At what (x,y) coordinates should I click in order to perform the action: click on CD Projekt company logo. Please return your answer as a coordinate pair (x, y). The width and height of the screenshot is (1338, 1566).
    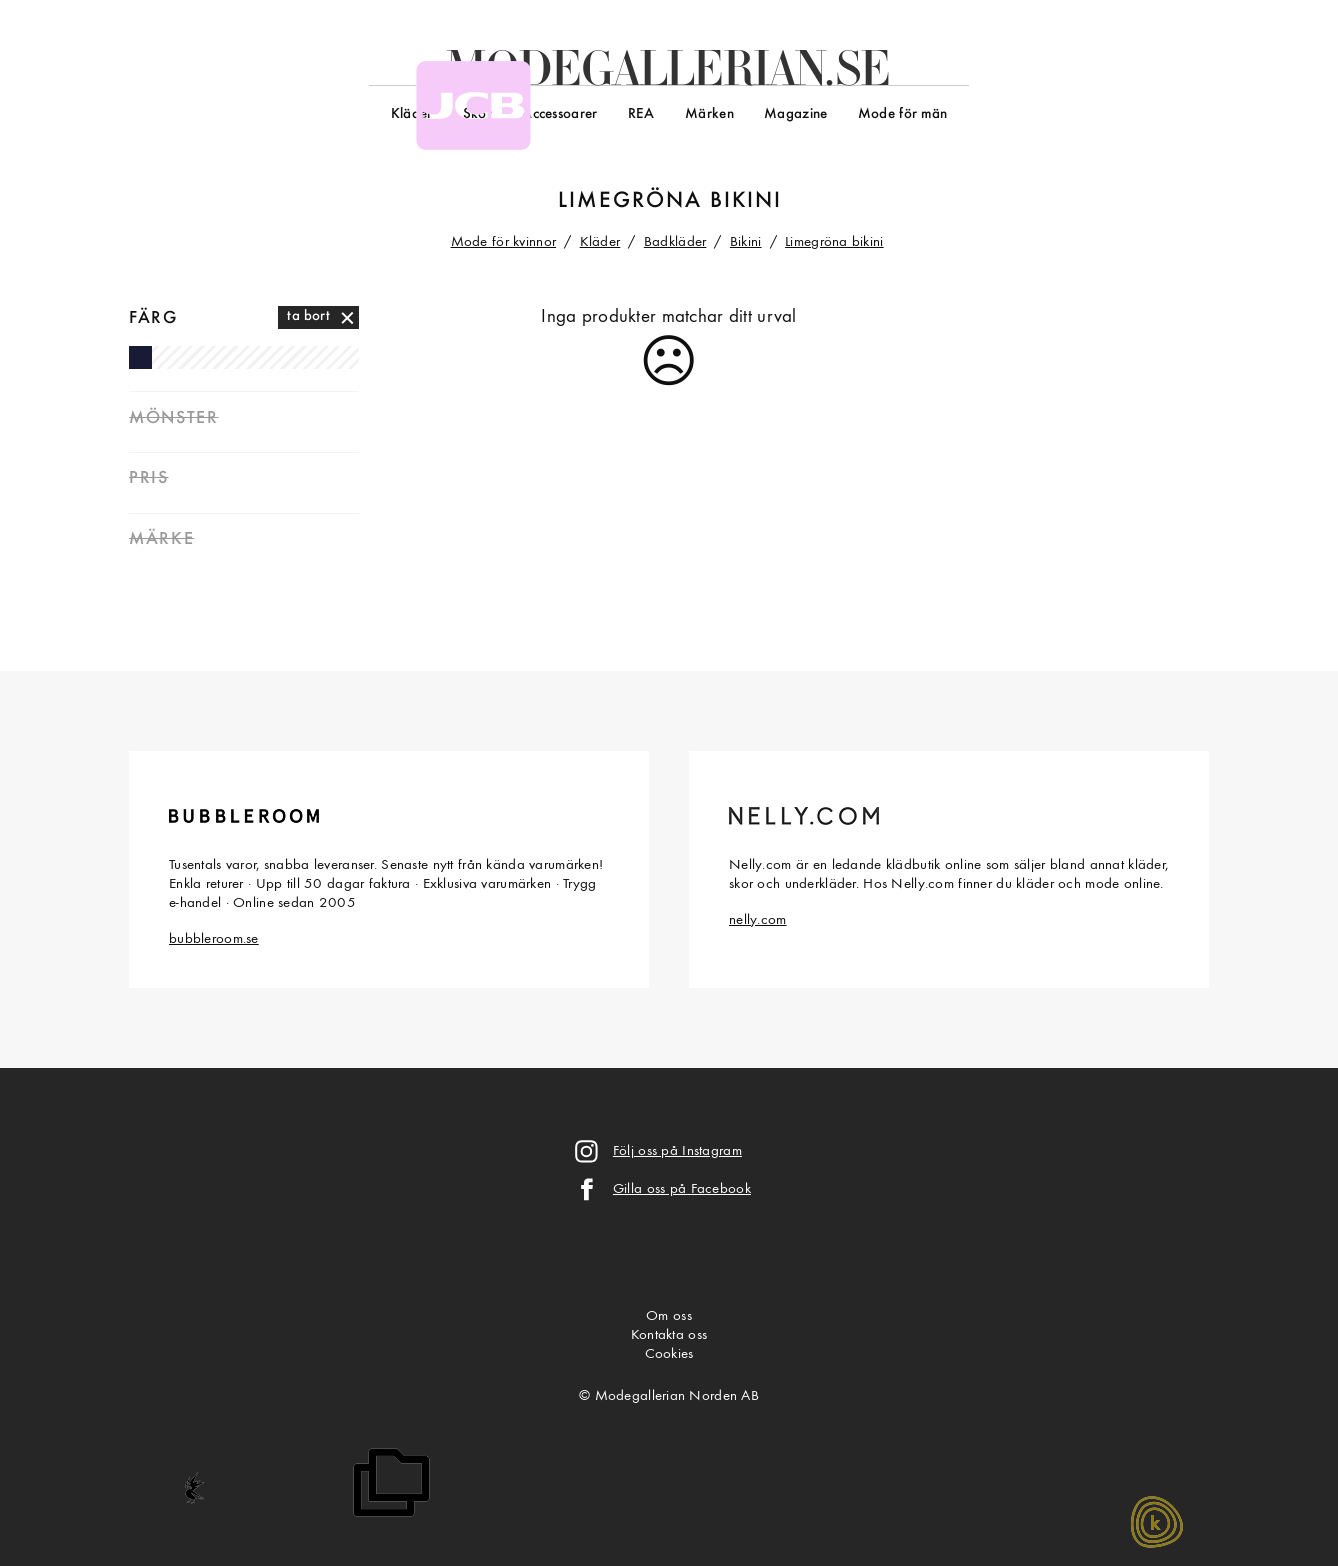
    Looking at the image, I should click on (195, 1488).